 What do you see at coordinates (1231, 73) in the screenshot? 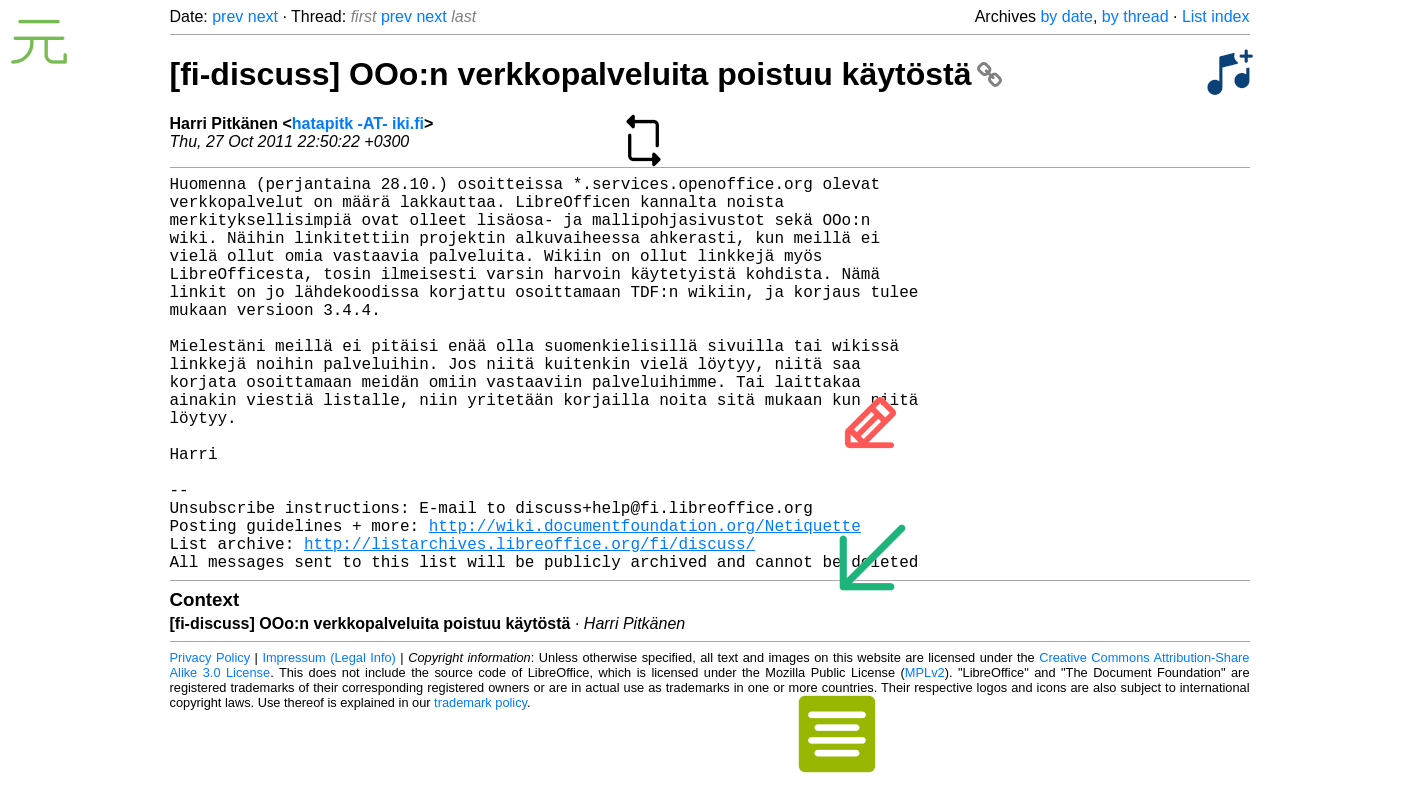
I see `add a new song to your library` at bounding box center [1231, 73].